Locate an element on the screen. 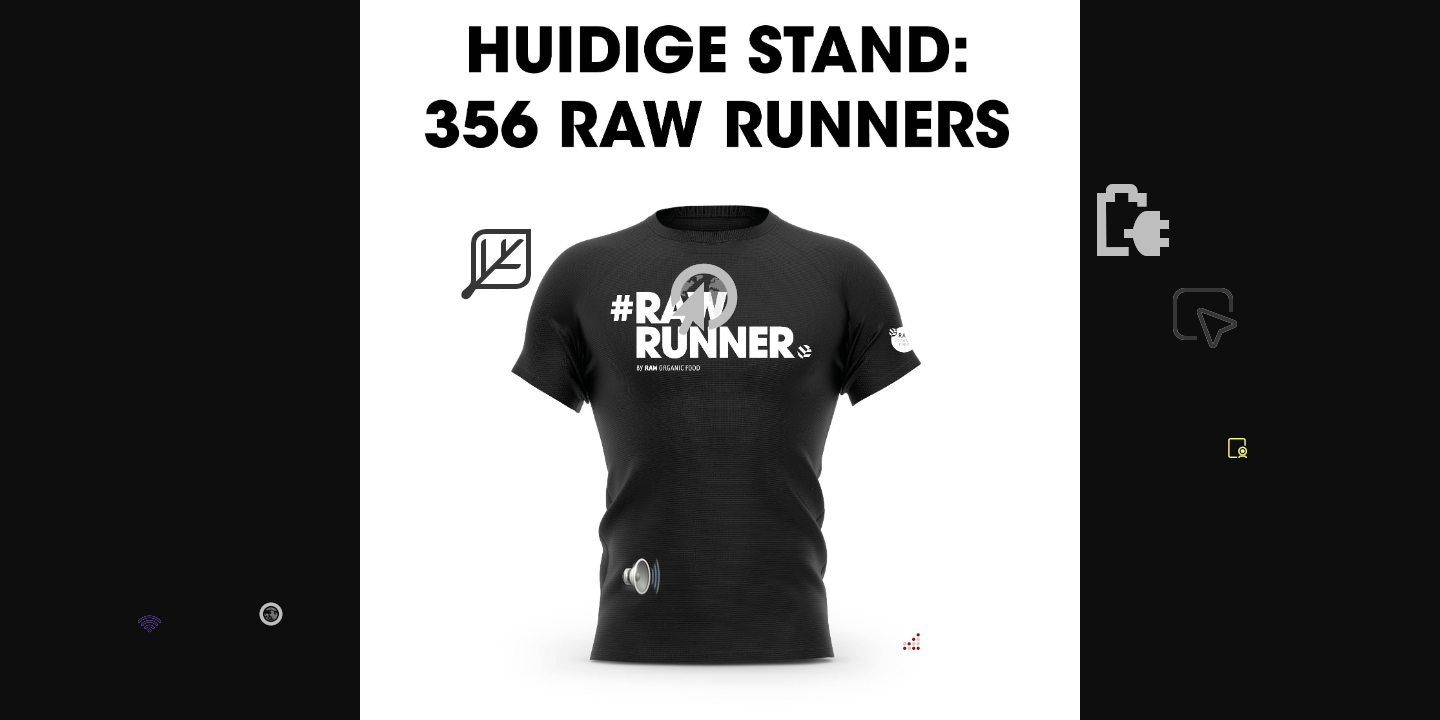 The height and width of the screenshot is (720, 1440). indicates wireless network connection status is located at coordinates (149, 623).